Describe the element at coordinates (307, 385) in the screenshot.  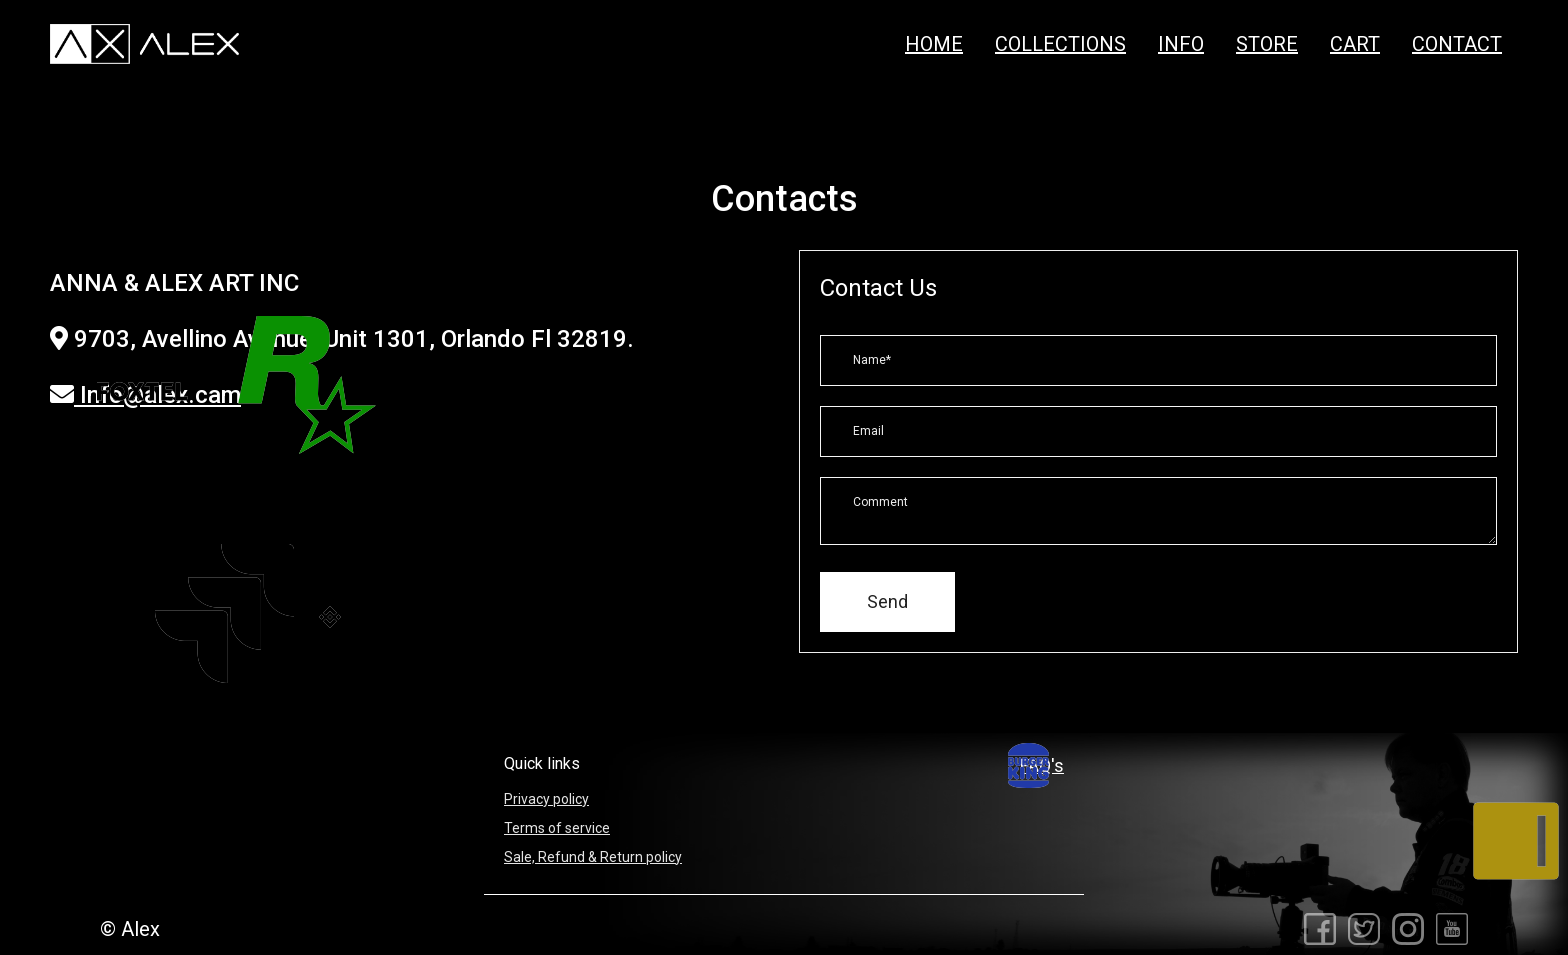
I see `Rockstar Games company logo` at that location.